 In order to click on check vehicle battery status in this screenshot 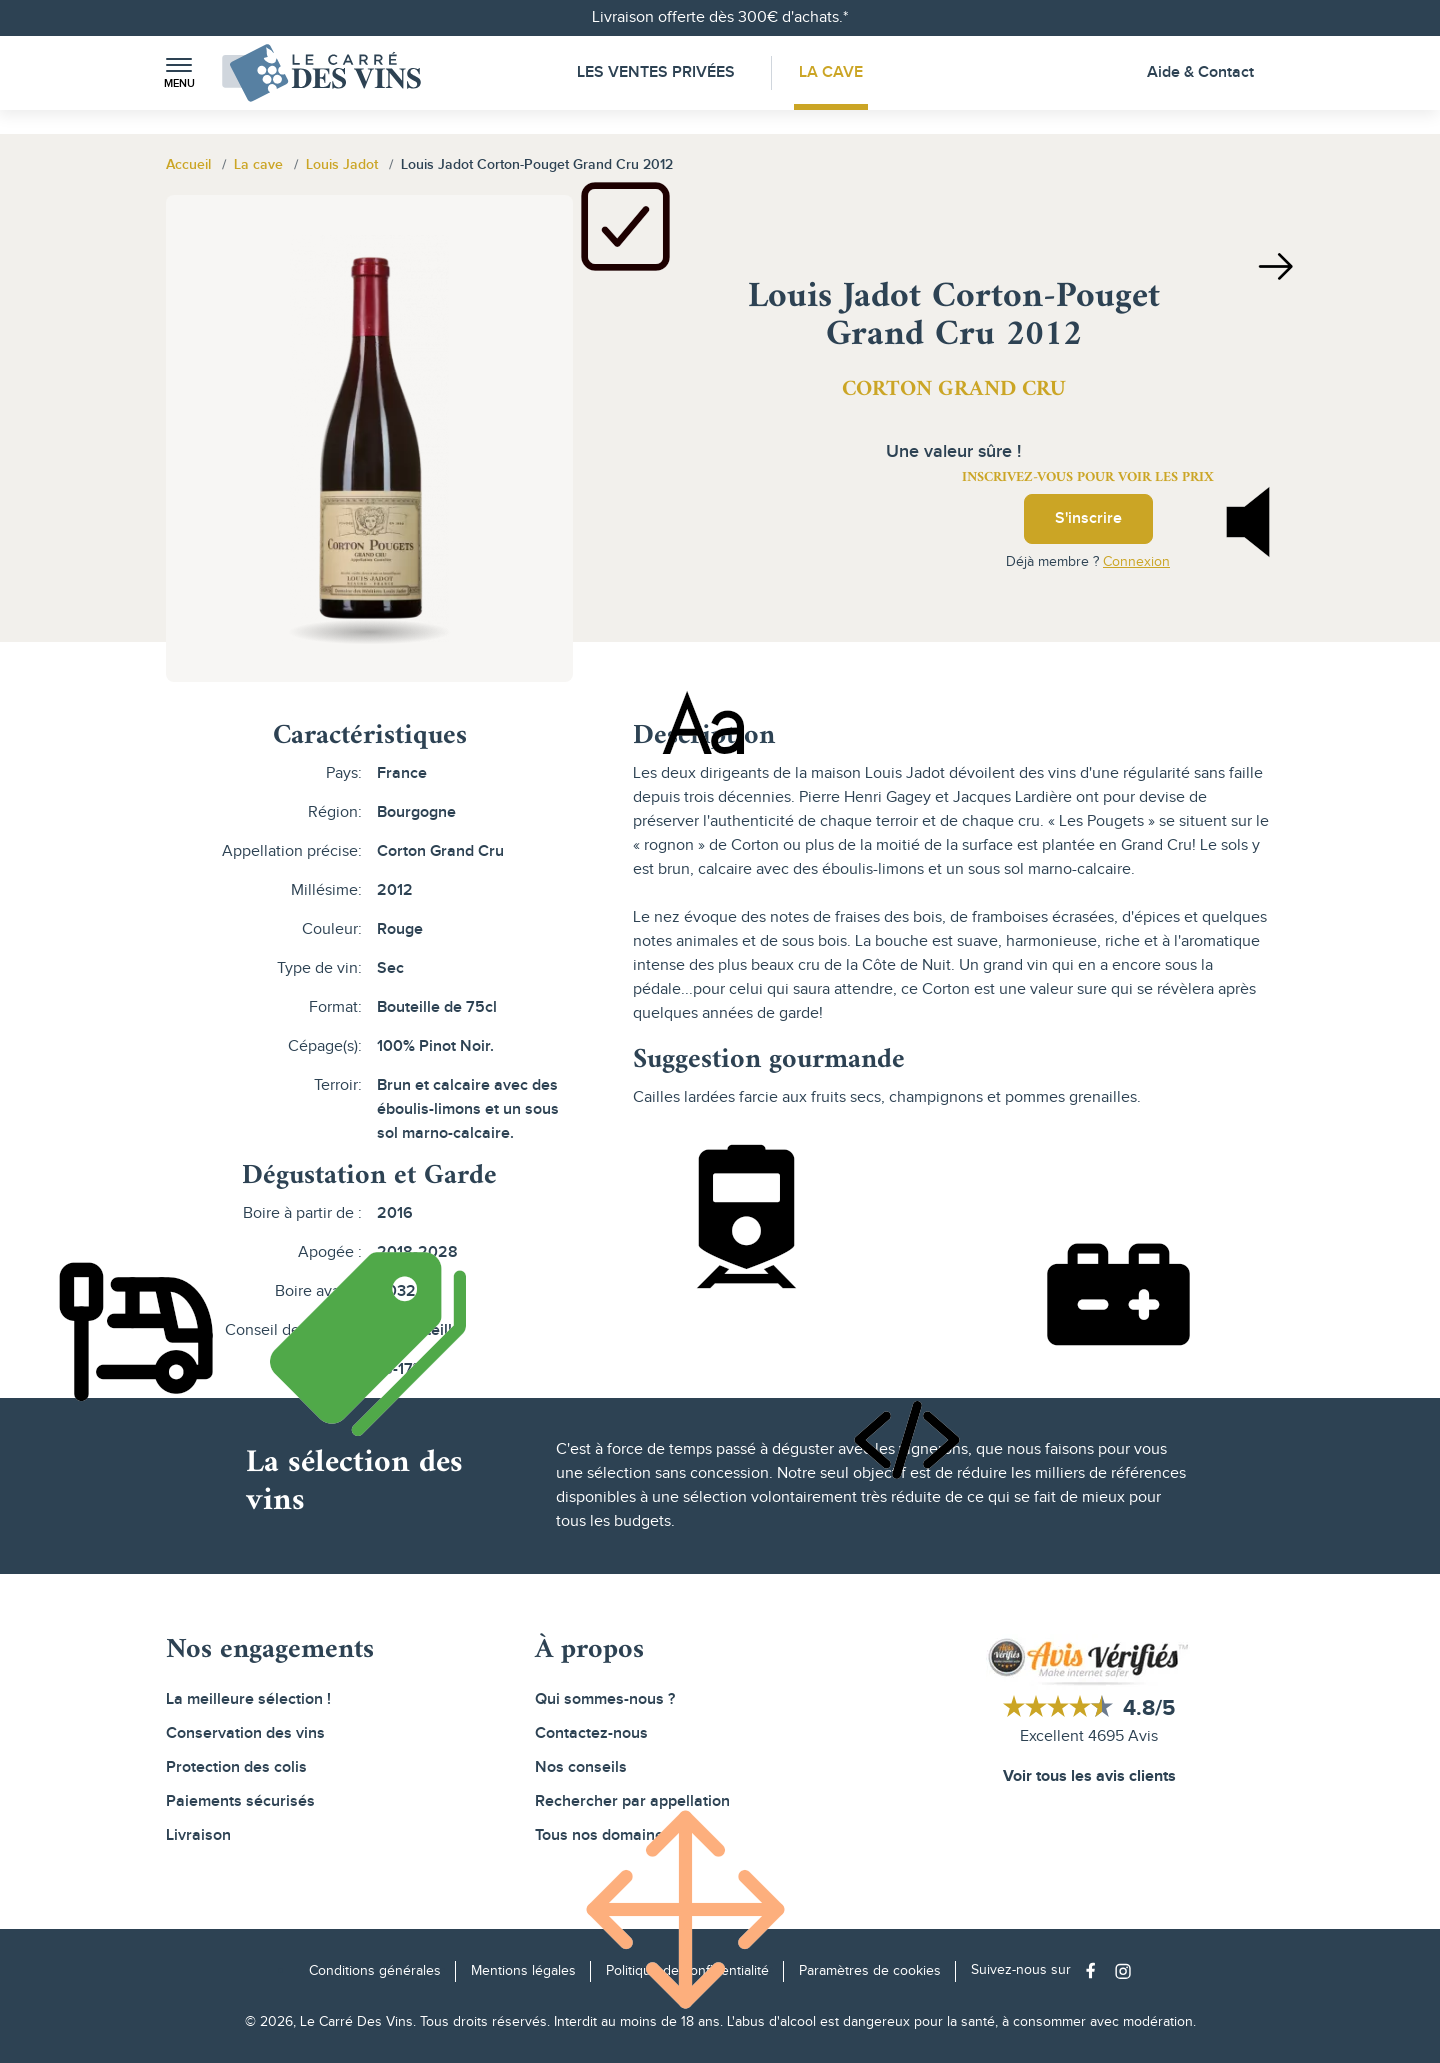, I will do `click(1118, 1299)`.